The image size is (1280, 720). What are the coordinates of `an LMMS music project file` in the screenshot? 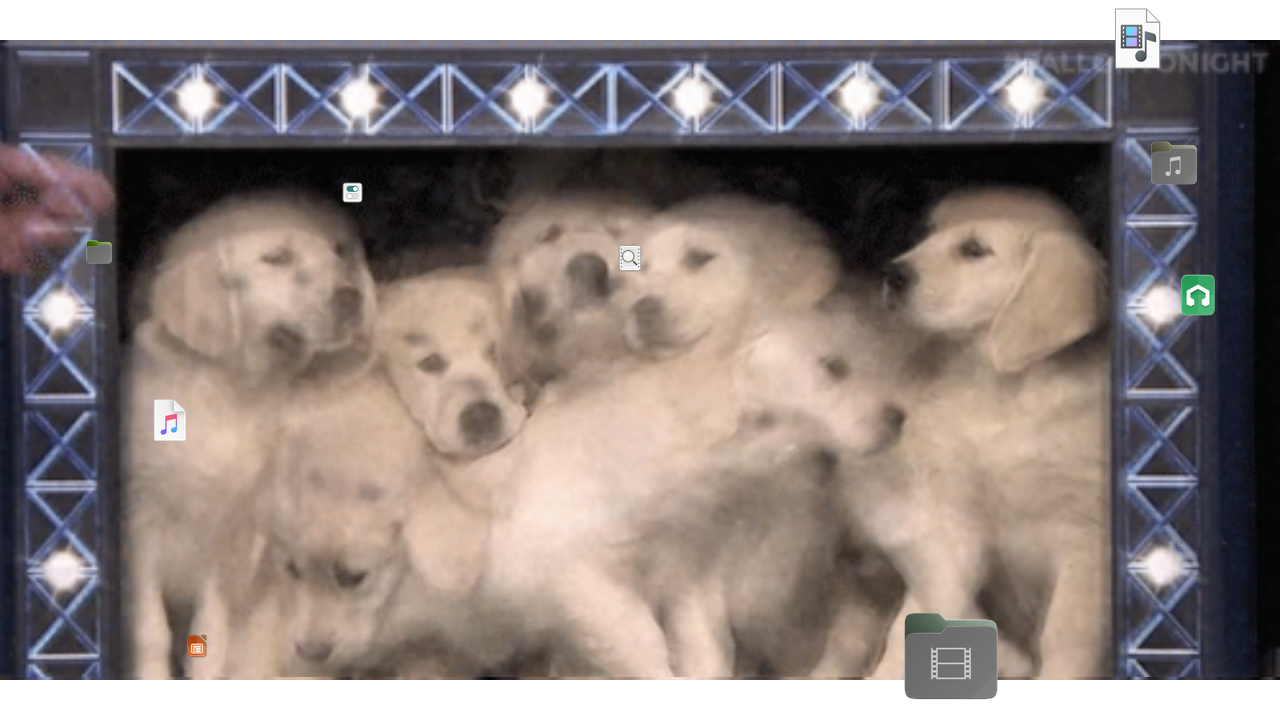 It's located at (1198, 295).